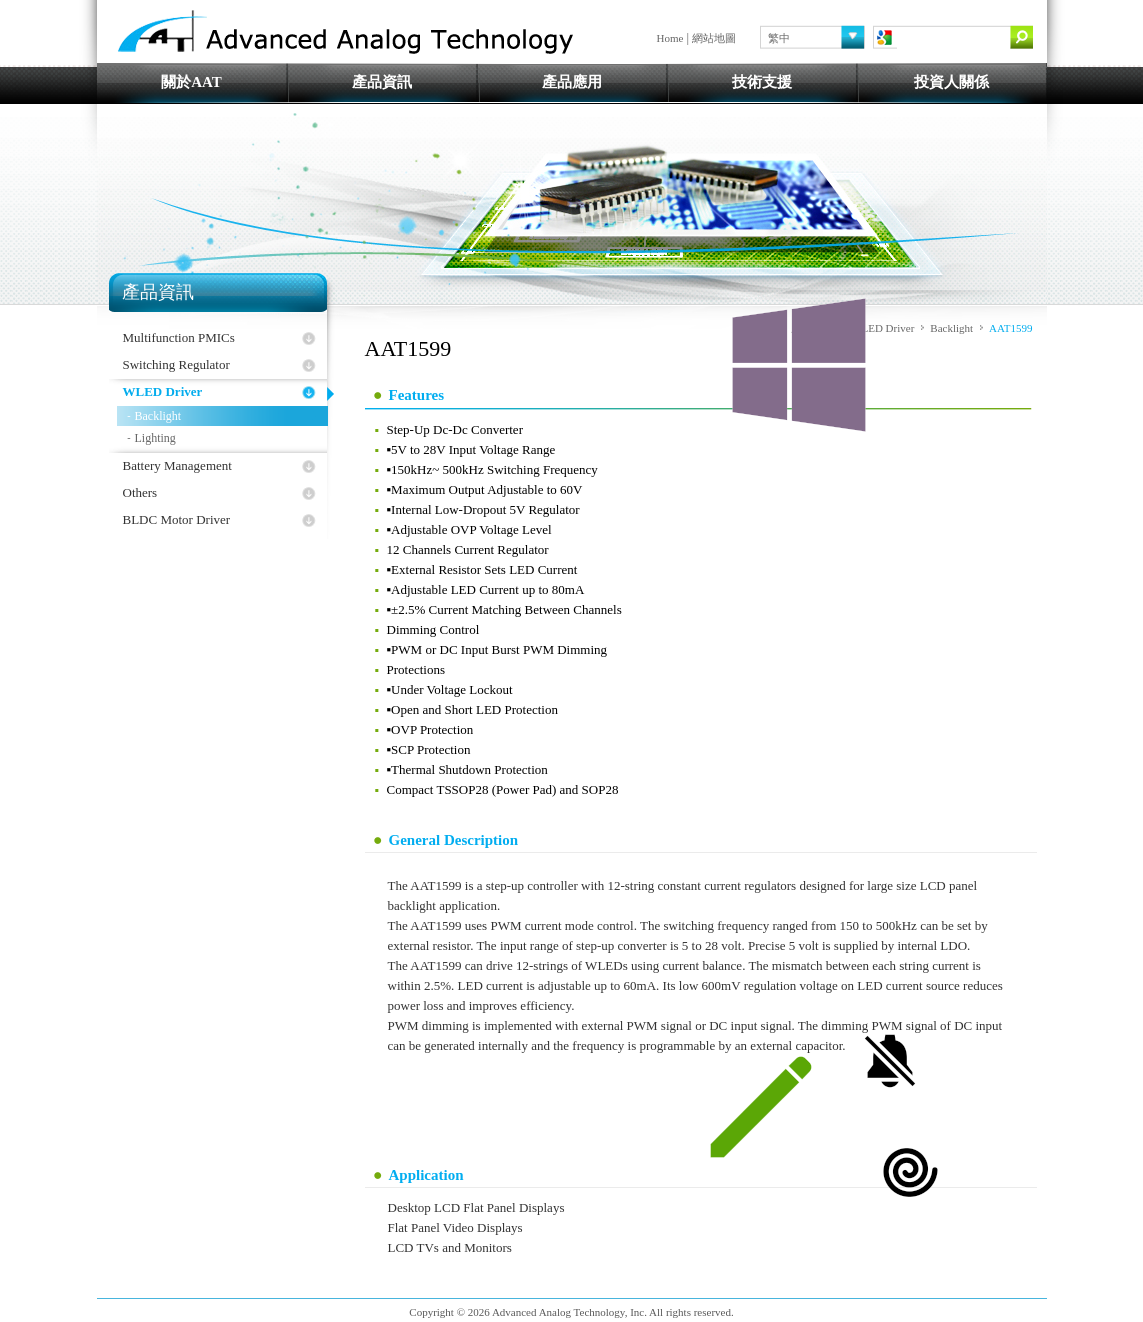 The height and width of the screenshot is (1322, 1143). I want to click on mute notifications, so click(890, 1061).